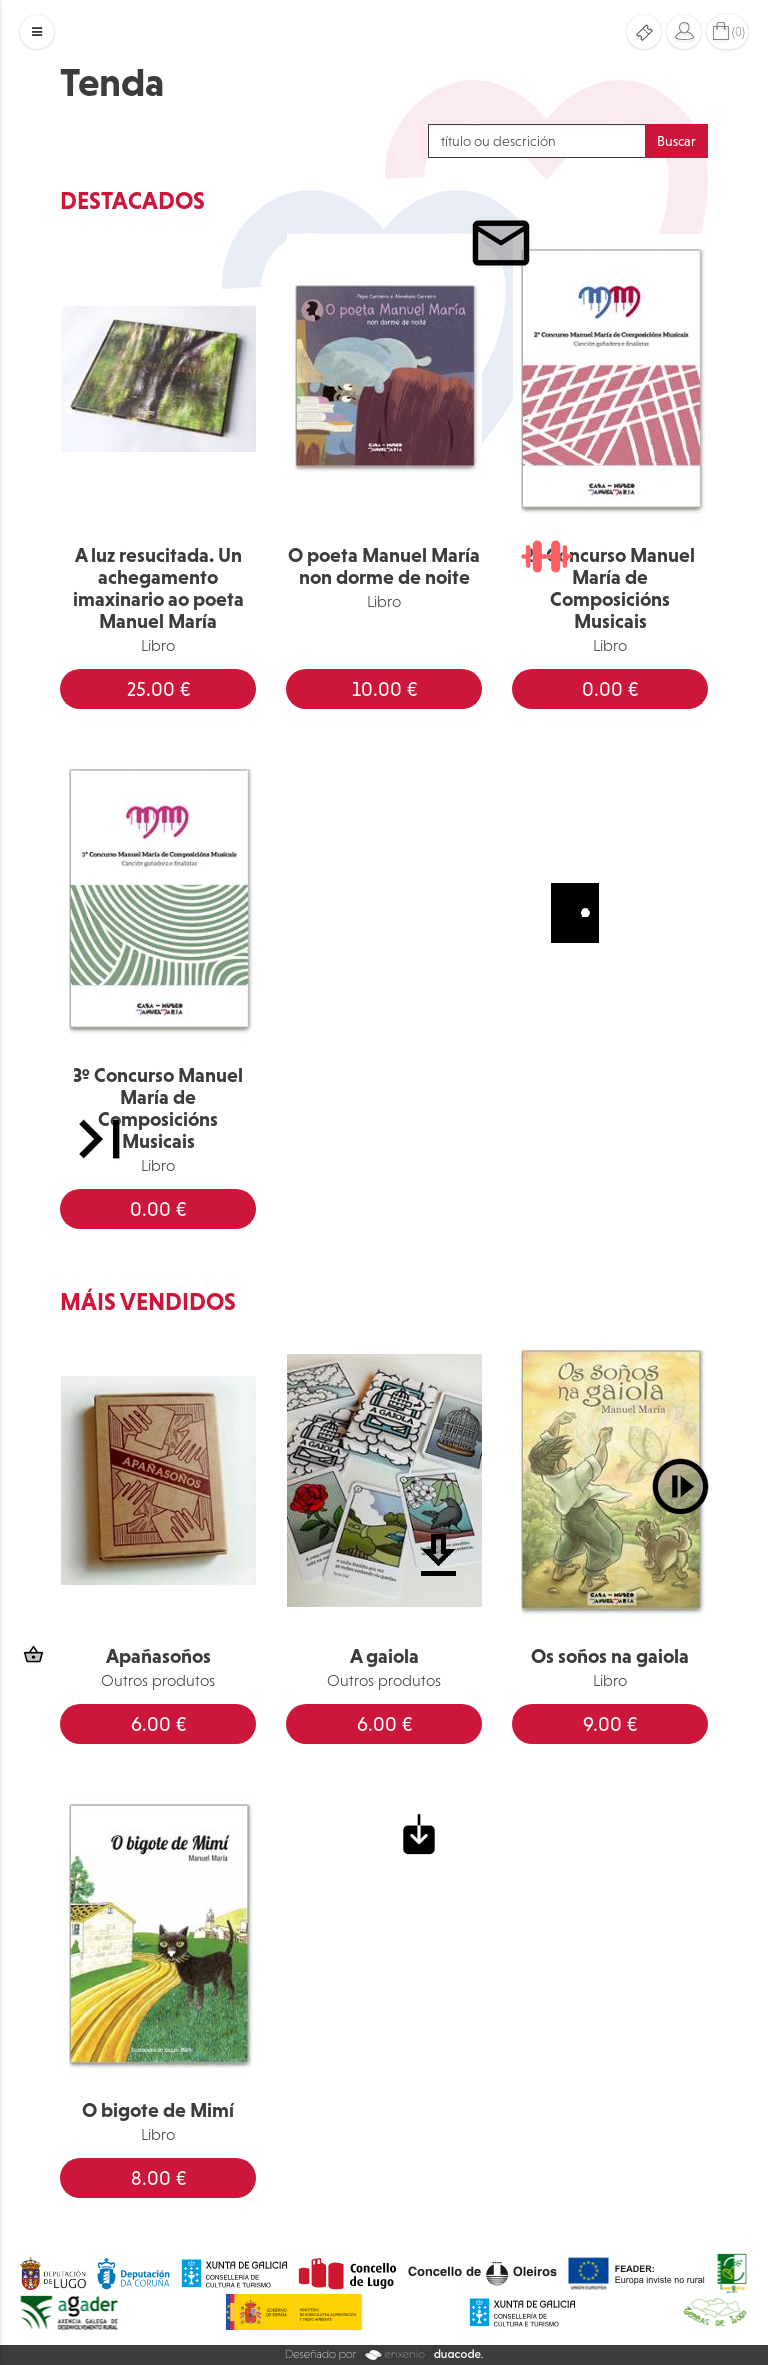 This screenshot has height=2365, width=768. Describe the element at coordinates (33, 1654) in the screenshot. I see `view your shopping basket` at that location.